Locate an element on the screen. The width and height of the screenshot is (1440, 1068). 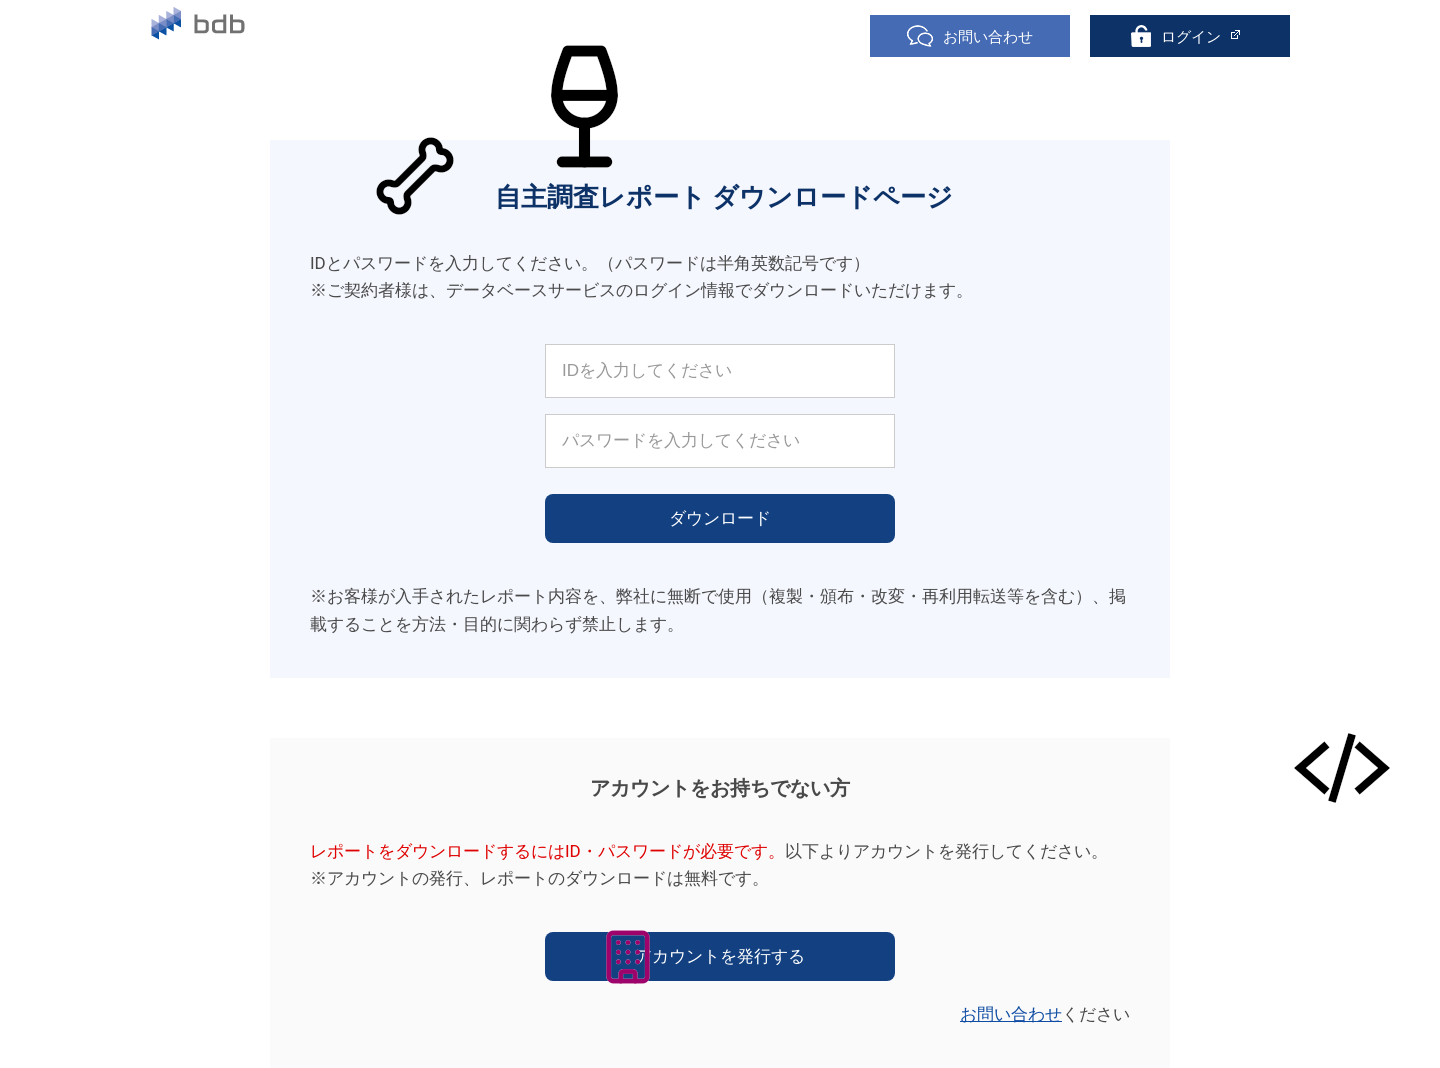
view office or business location is located at coordinates (628, 957).